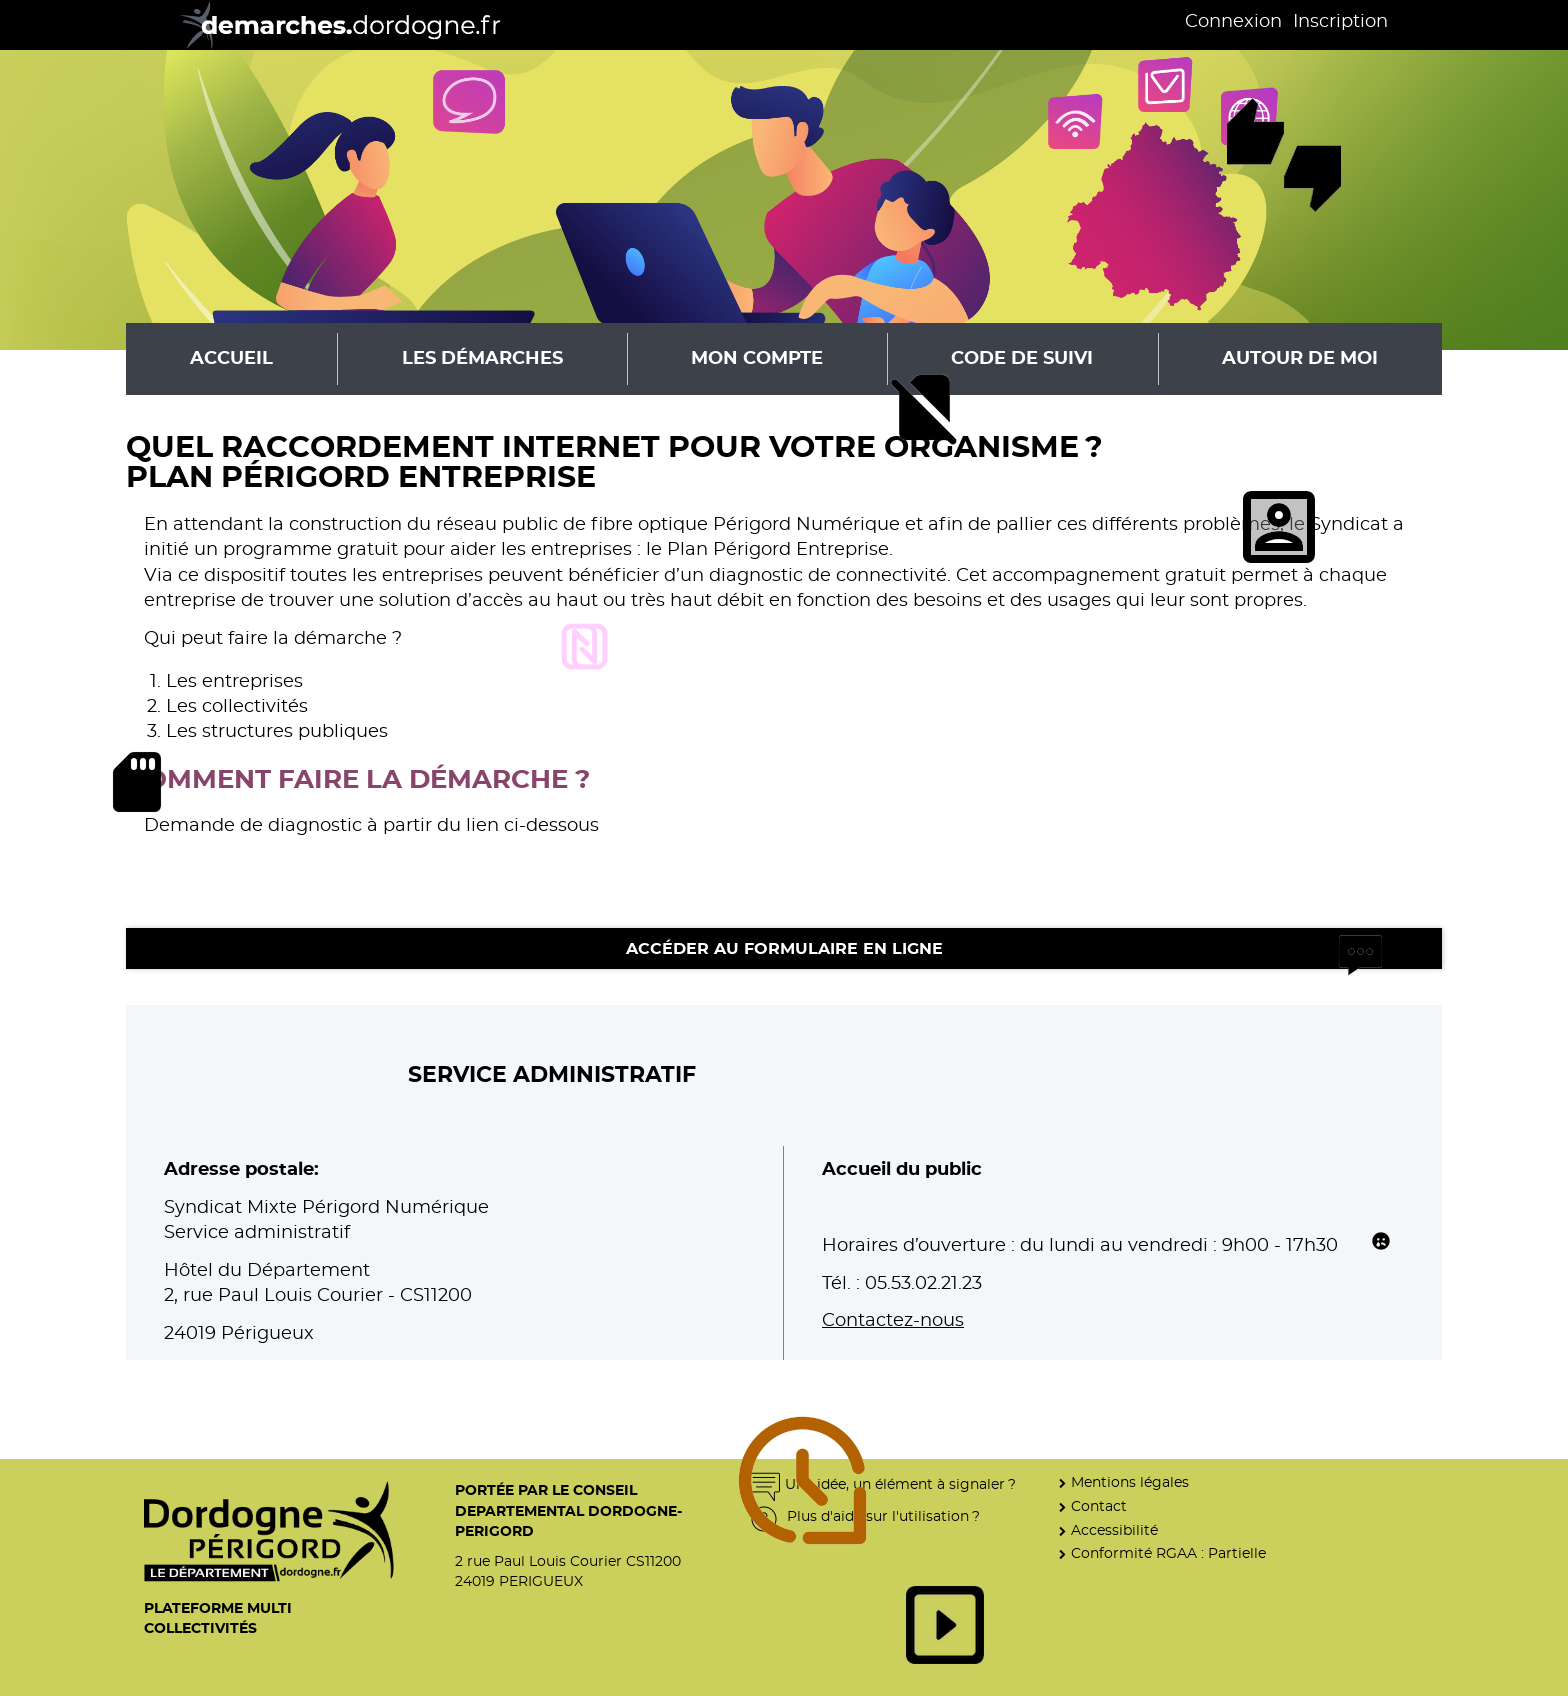 The height and width of the screenshot is (1696, 1568). What do you see at coordinates (1279, 527) in the screenshot?
I see `switch to portrait orientation mode` at bounding box center [1279, 527].